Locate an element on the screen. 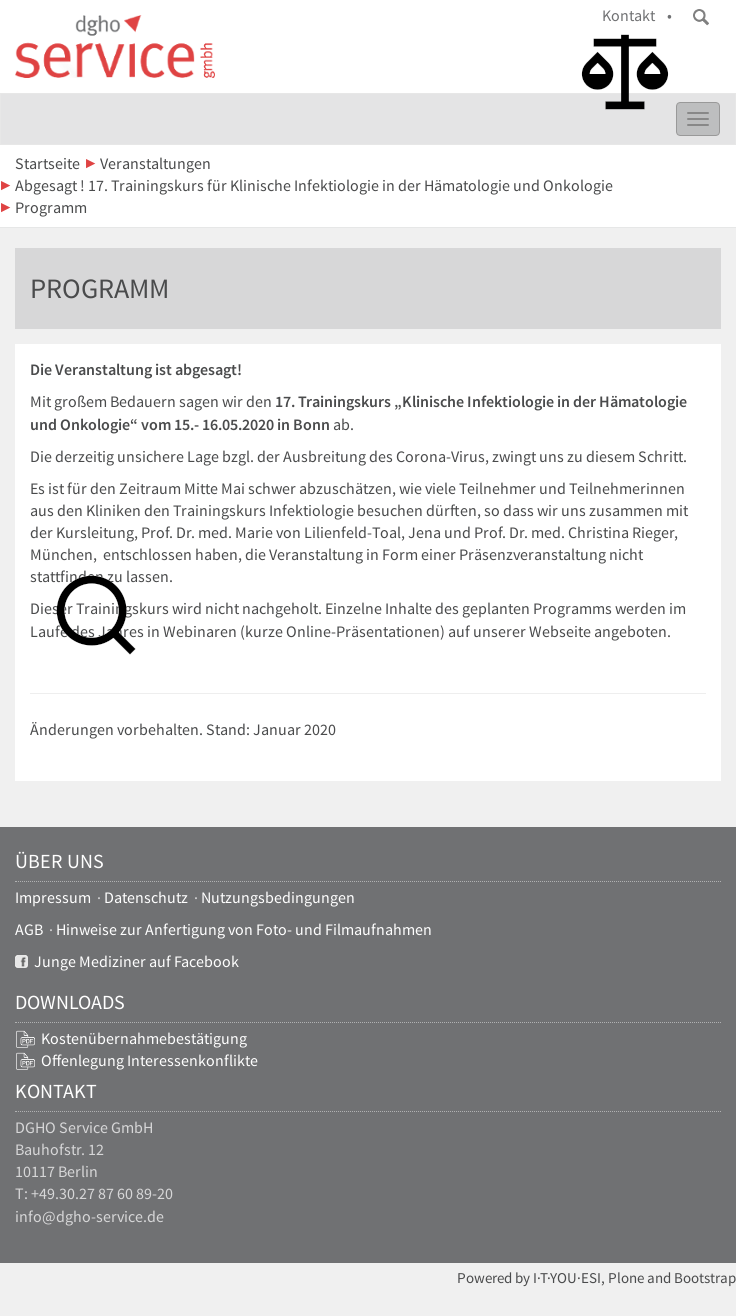 This screenshot has height=1316, width=736. search for content or items is located at coordinates (95, 614).